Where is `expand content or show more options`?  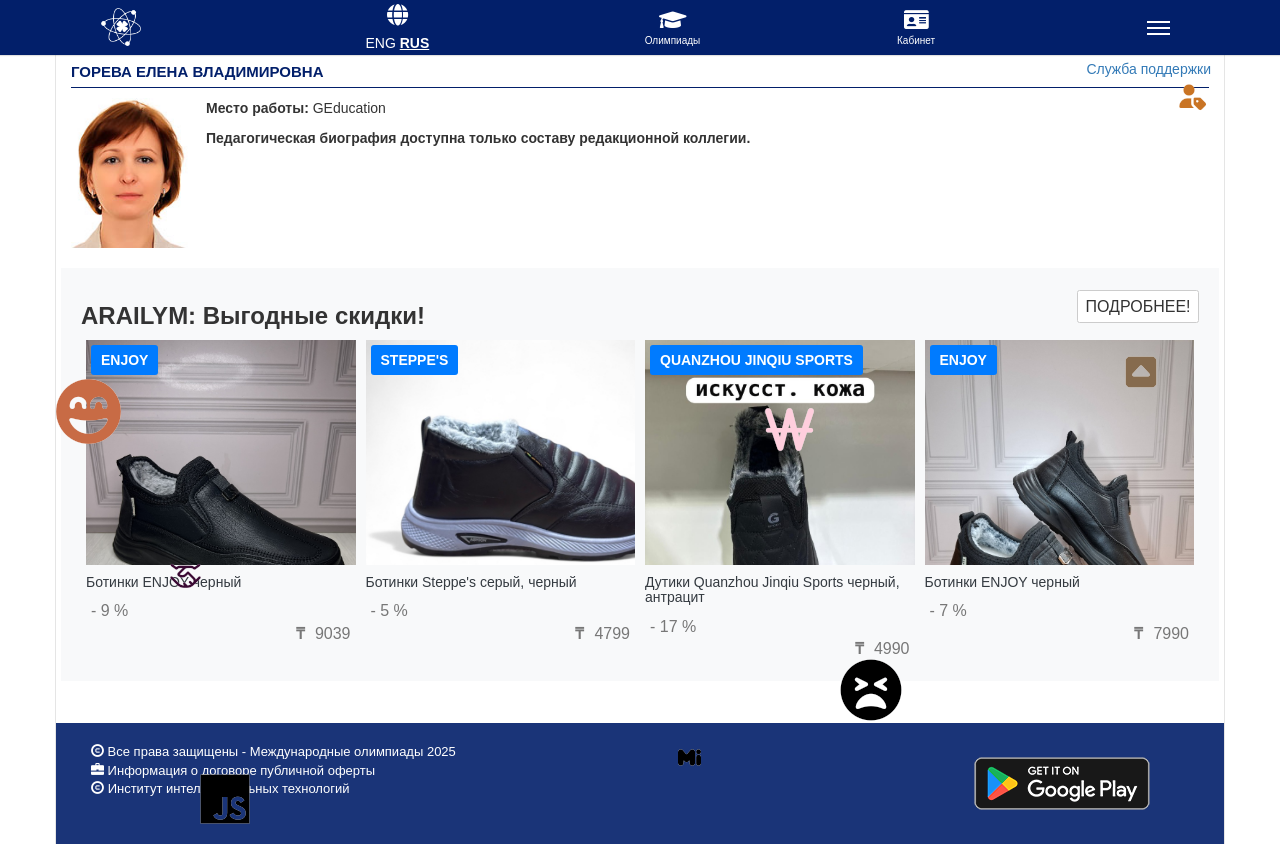 expand content or show more options is located at coordinates (1141, 372).